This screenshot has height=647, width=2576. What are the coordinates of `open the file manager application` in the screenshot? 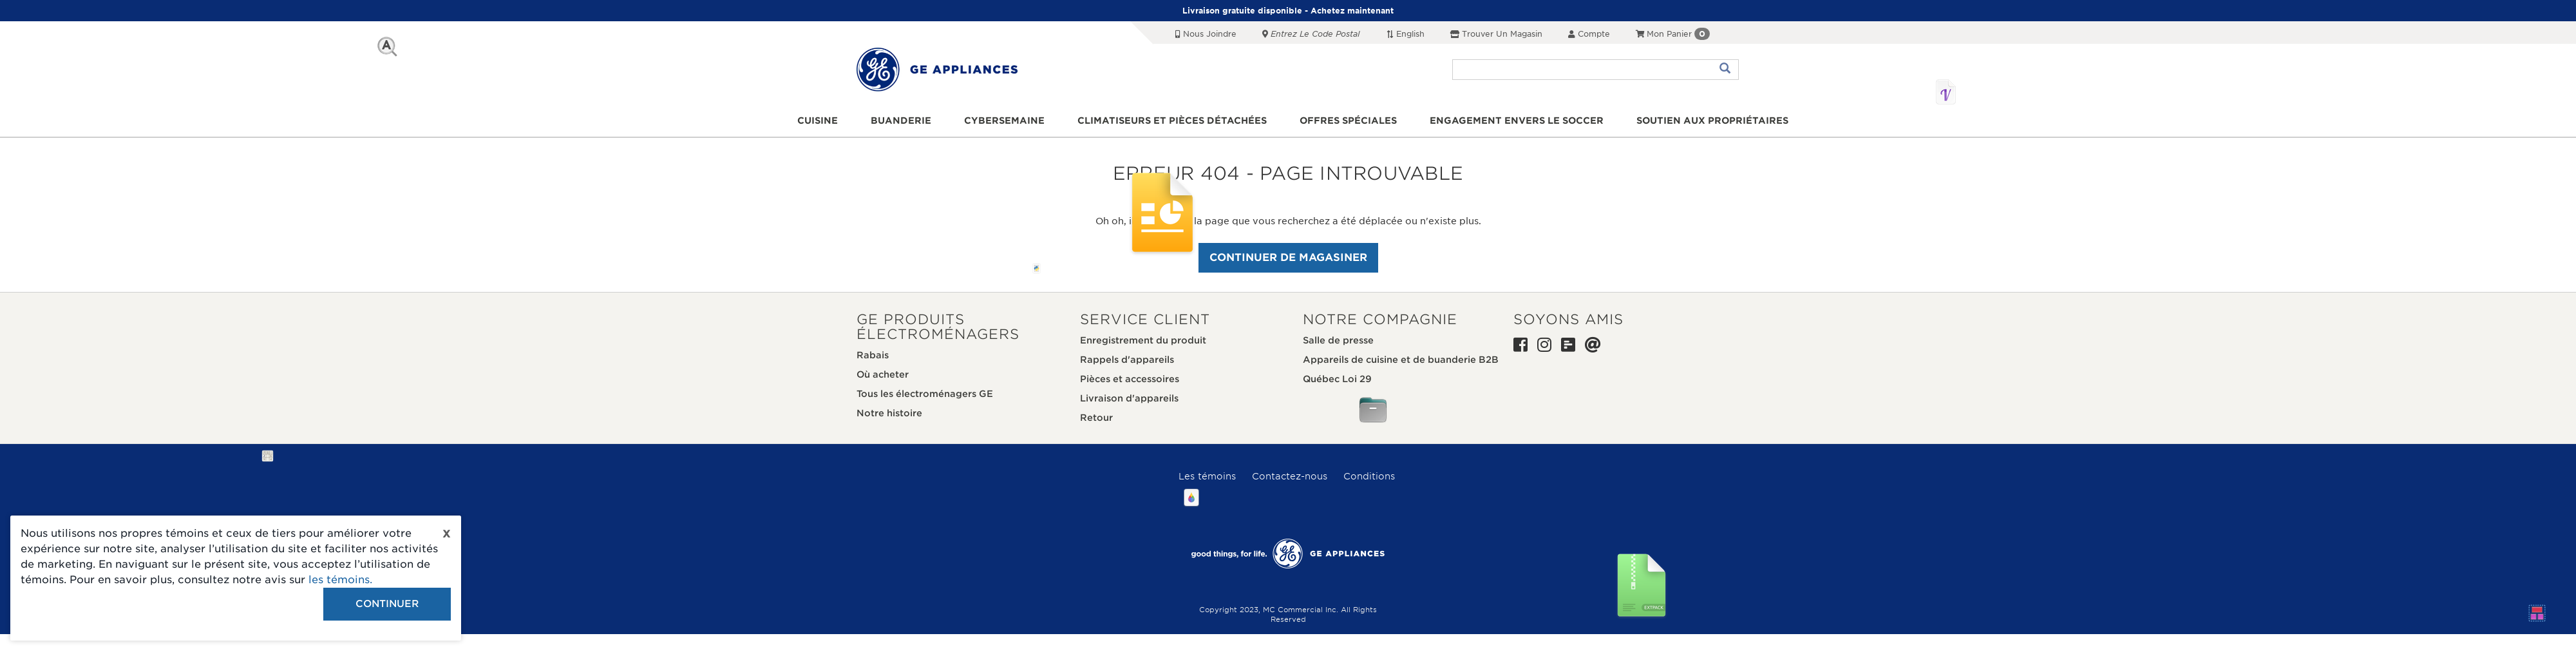 It's located at (1373, 410).